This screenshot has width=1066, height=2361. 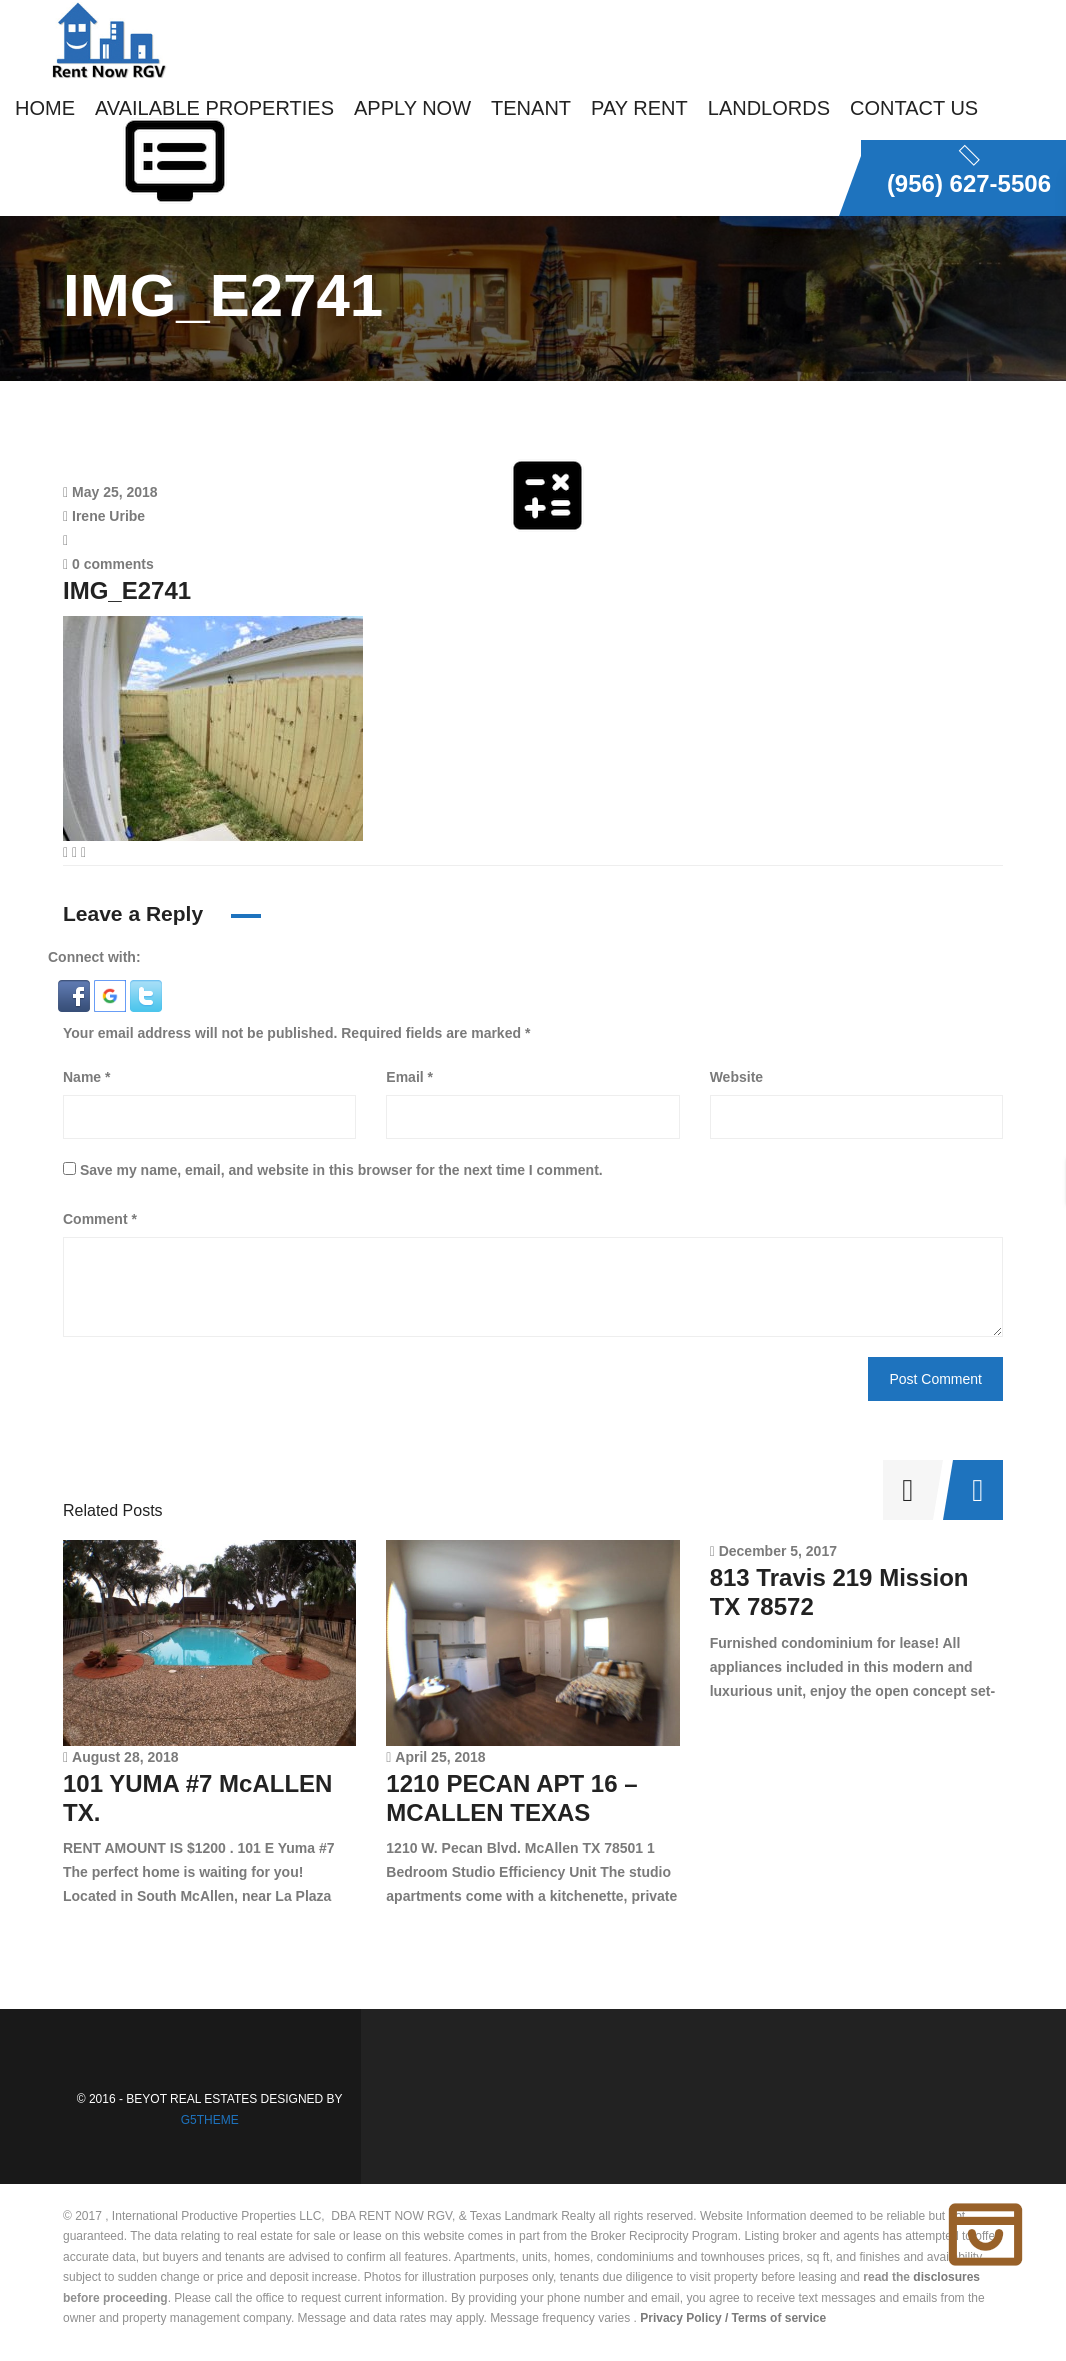 What do you see at coordinates (547, 495) in the screenshot?
I see `open the calculator app` at bounding box center [547, 495].